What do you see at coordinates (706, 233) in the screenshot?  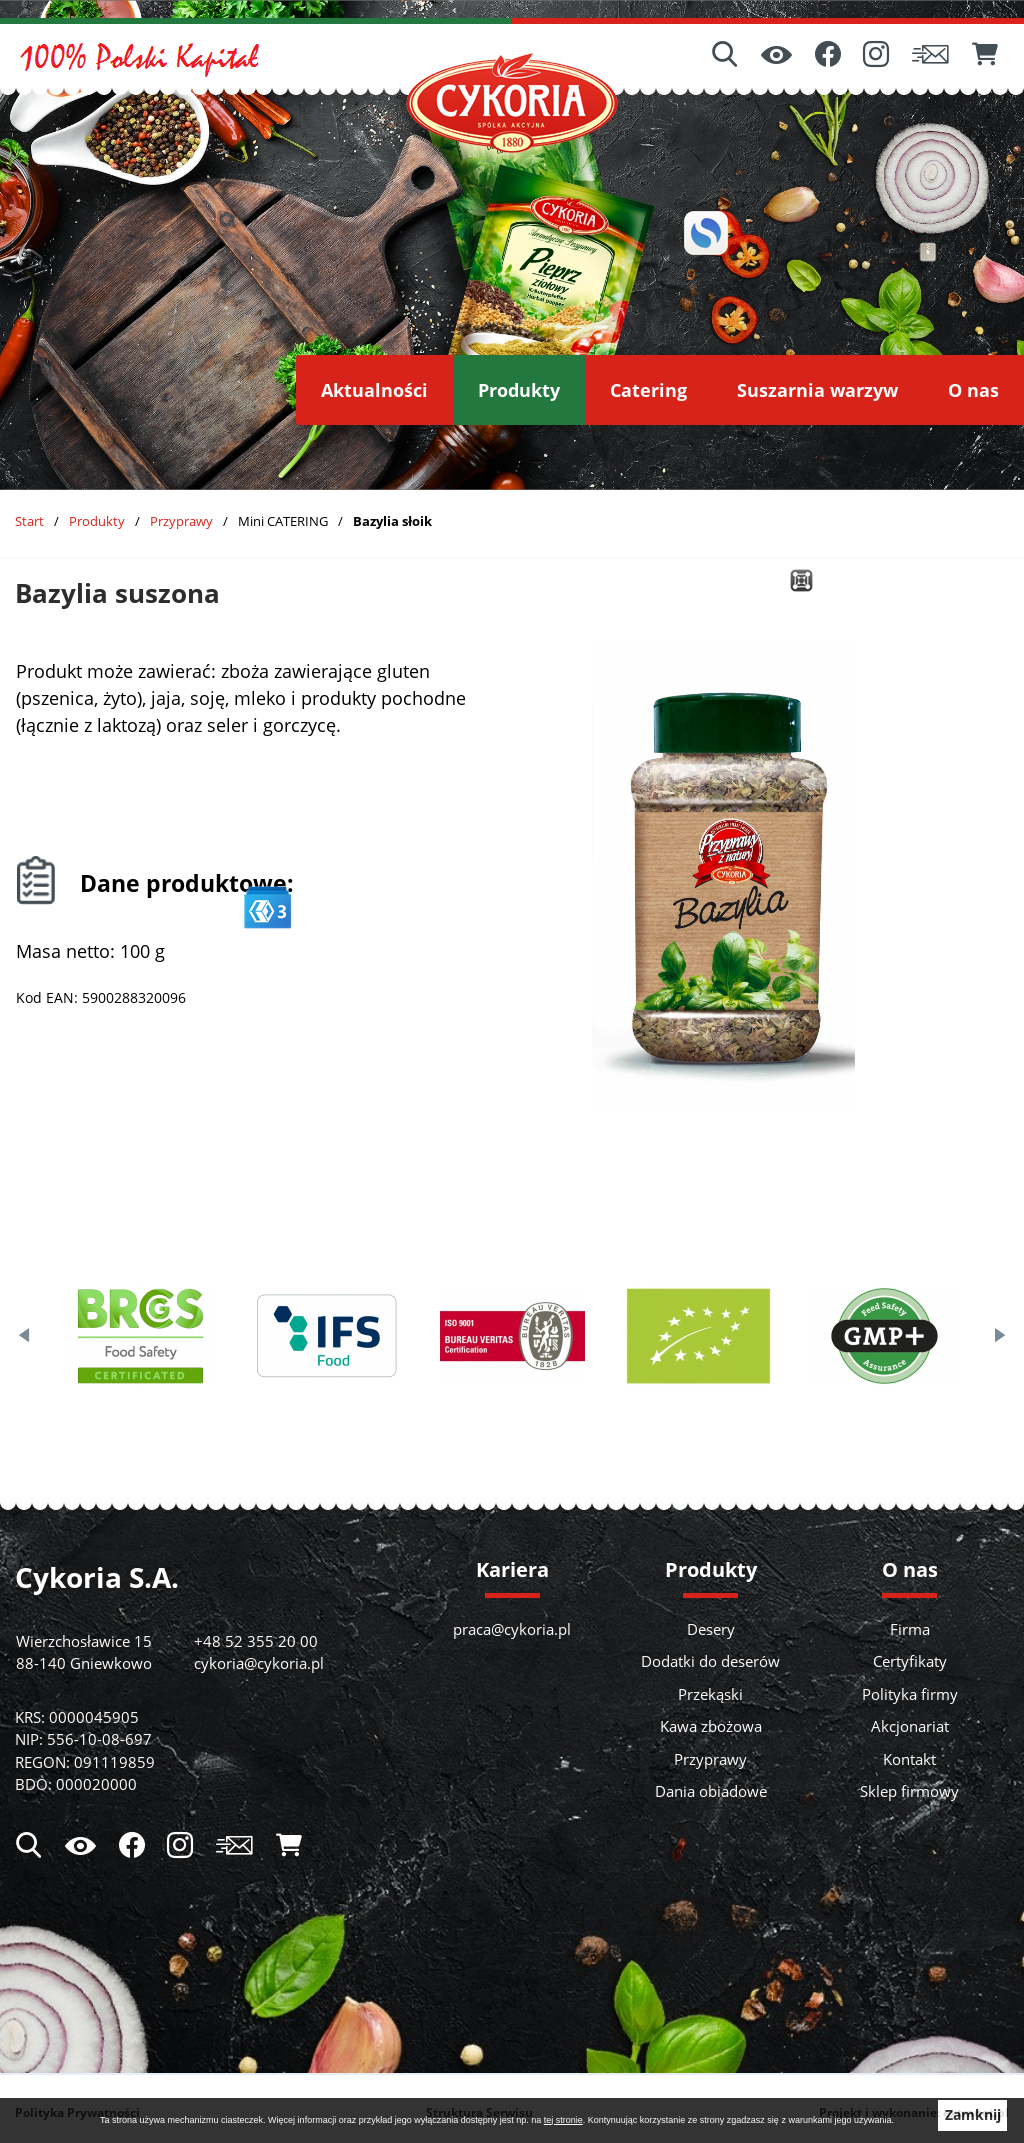 I see `open simplenote app` at bounding box center [706, 233].